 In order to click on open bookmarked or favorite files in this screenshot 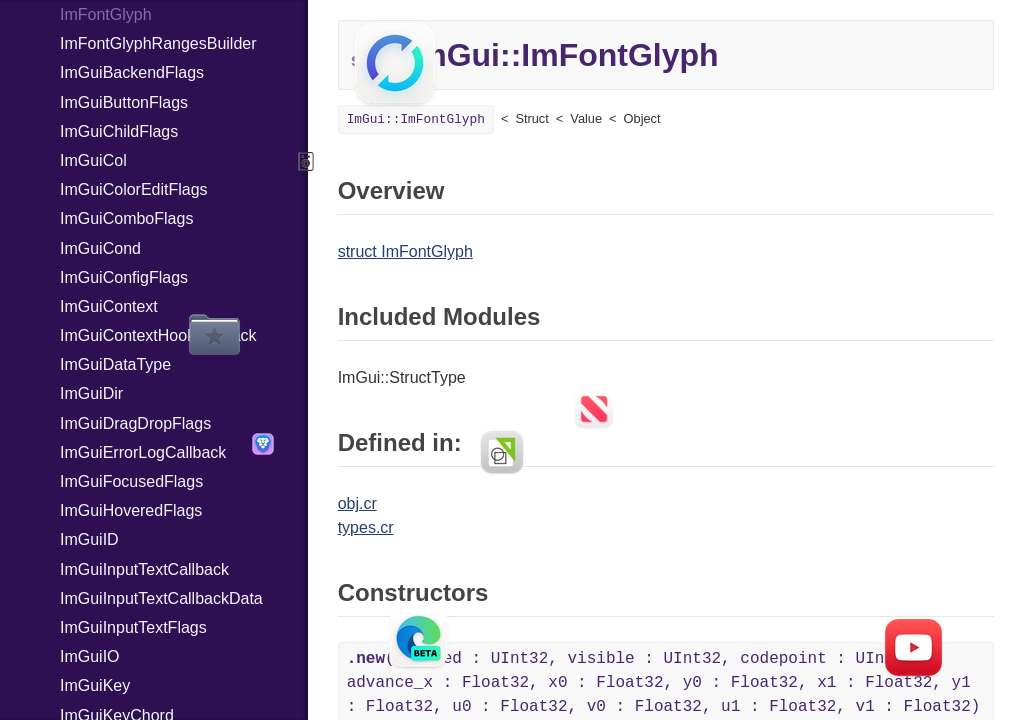, I will do `click(214, 334)`.